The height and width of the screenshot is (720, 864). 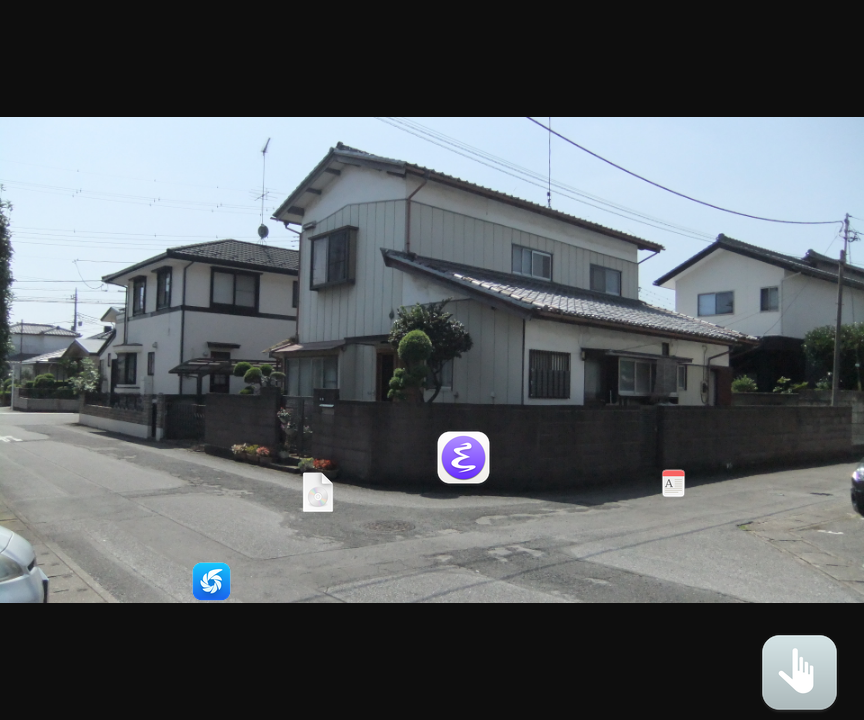 What do you see at coordinates (463, 457) in the screenshot?
I see `open emacs text editor` at bounding box center [463, 457].